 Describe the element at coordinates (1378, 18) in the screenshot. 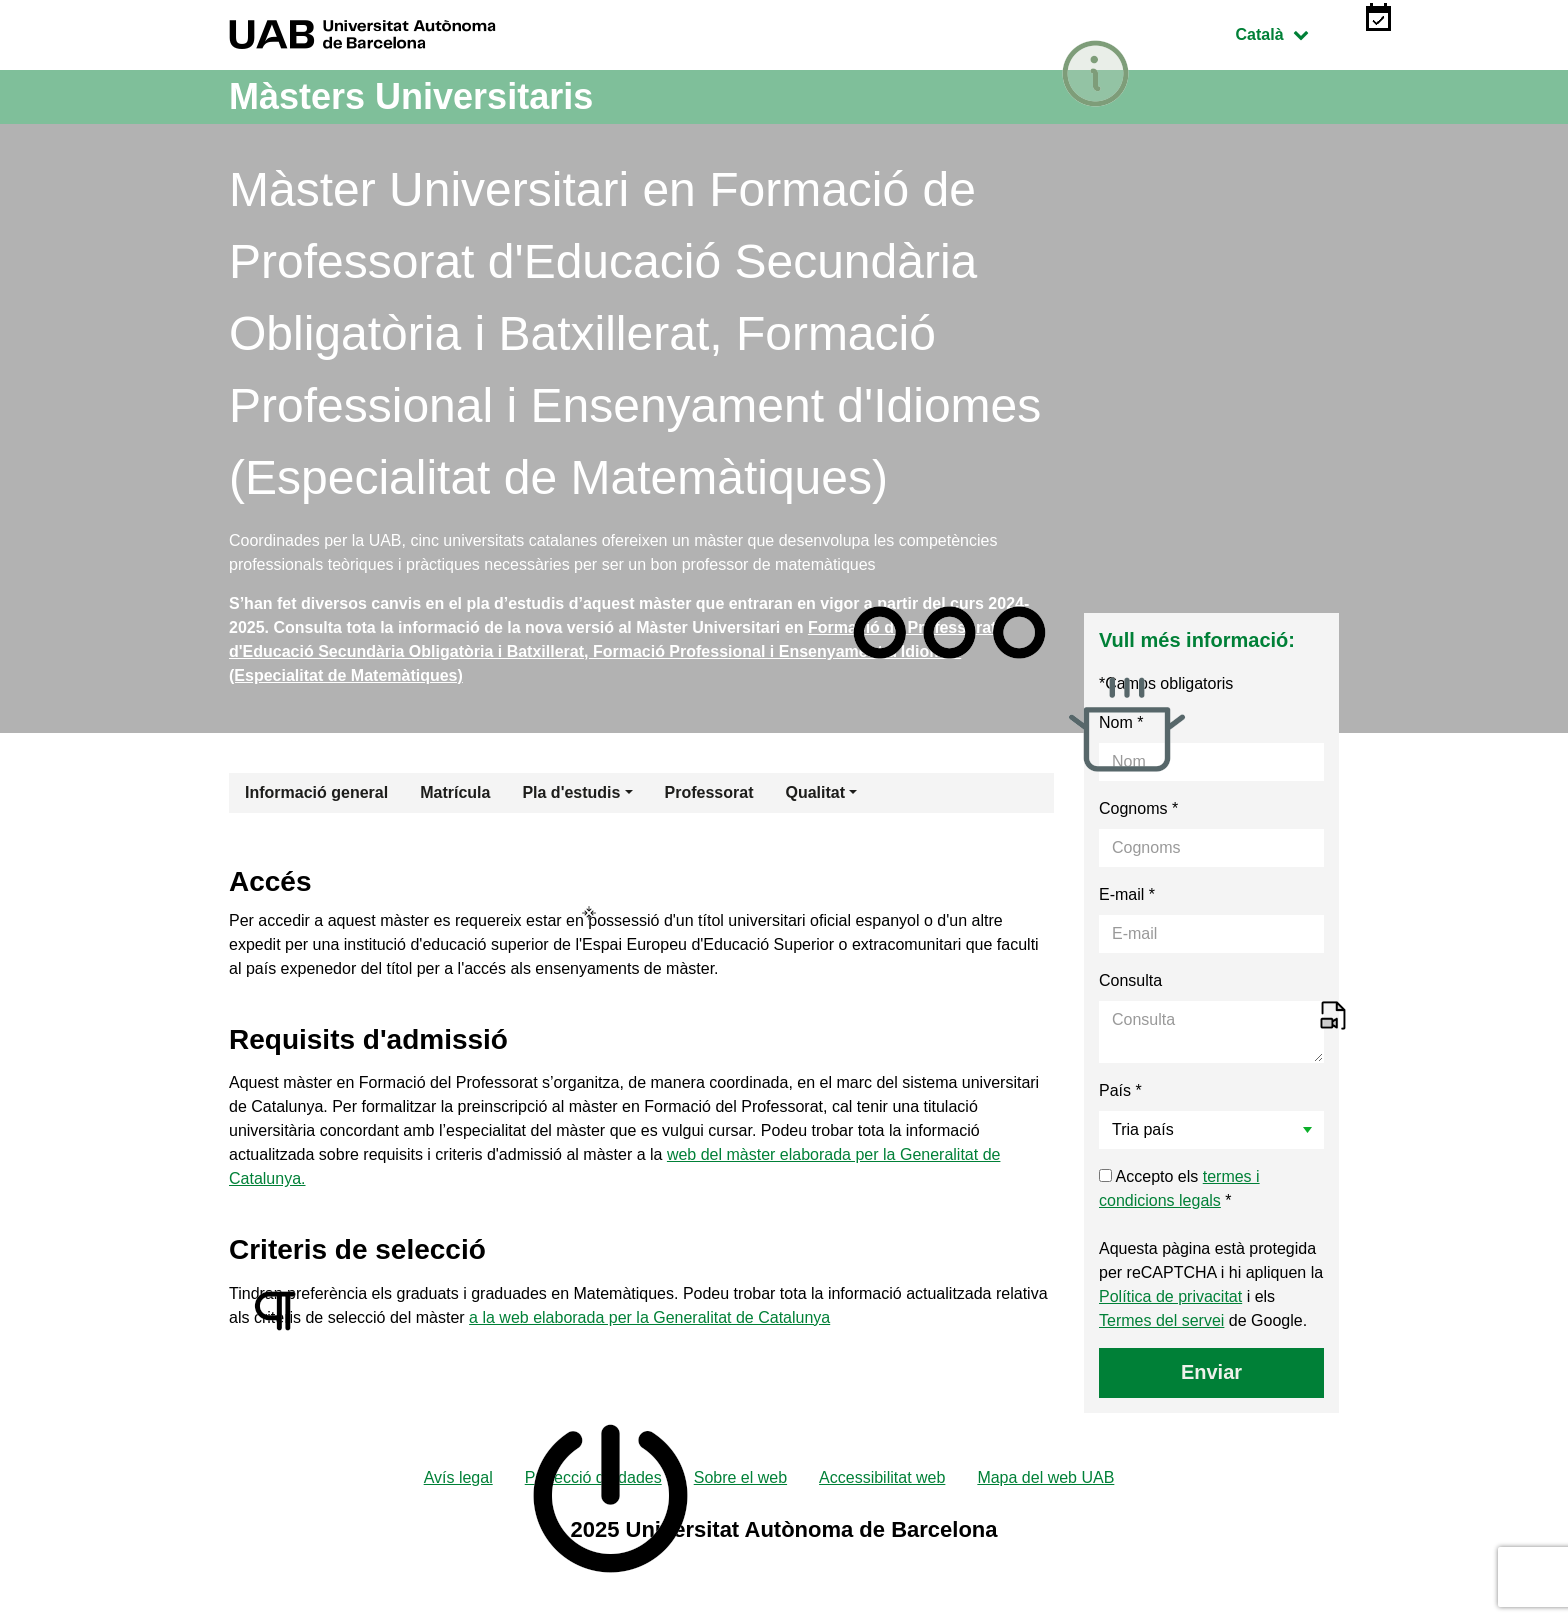

I see `event confirmed or available` at that location.